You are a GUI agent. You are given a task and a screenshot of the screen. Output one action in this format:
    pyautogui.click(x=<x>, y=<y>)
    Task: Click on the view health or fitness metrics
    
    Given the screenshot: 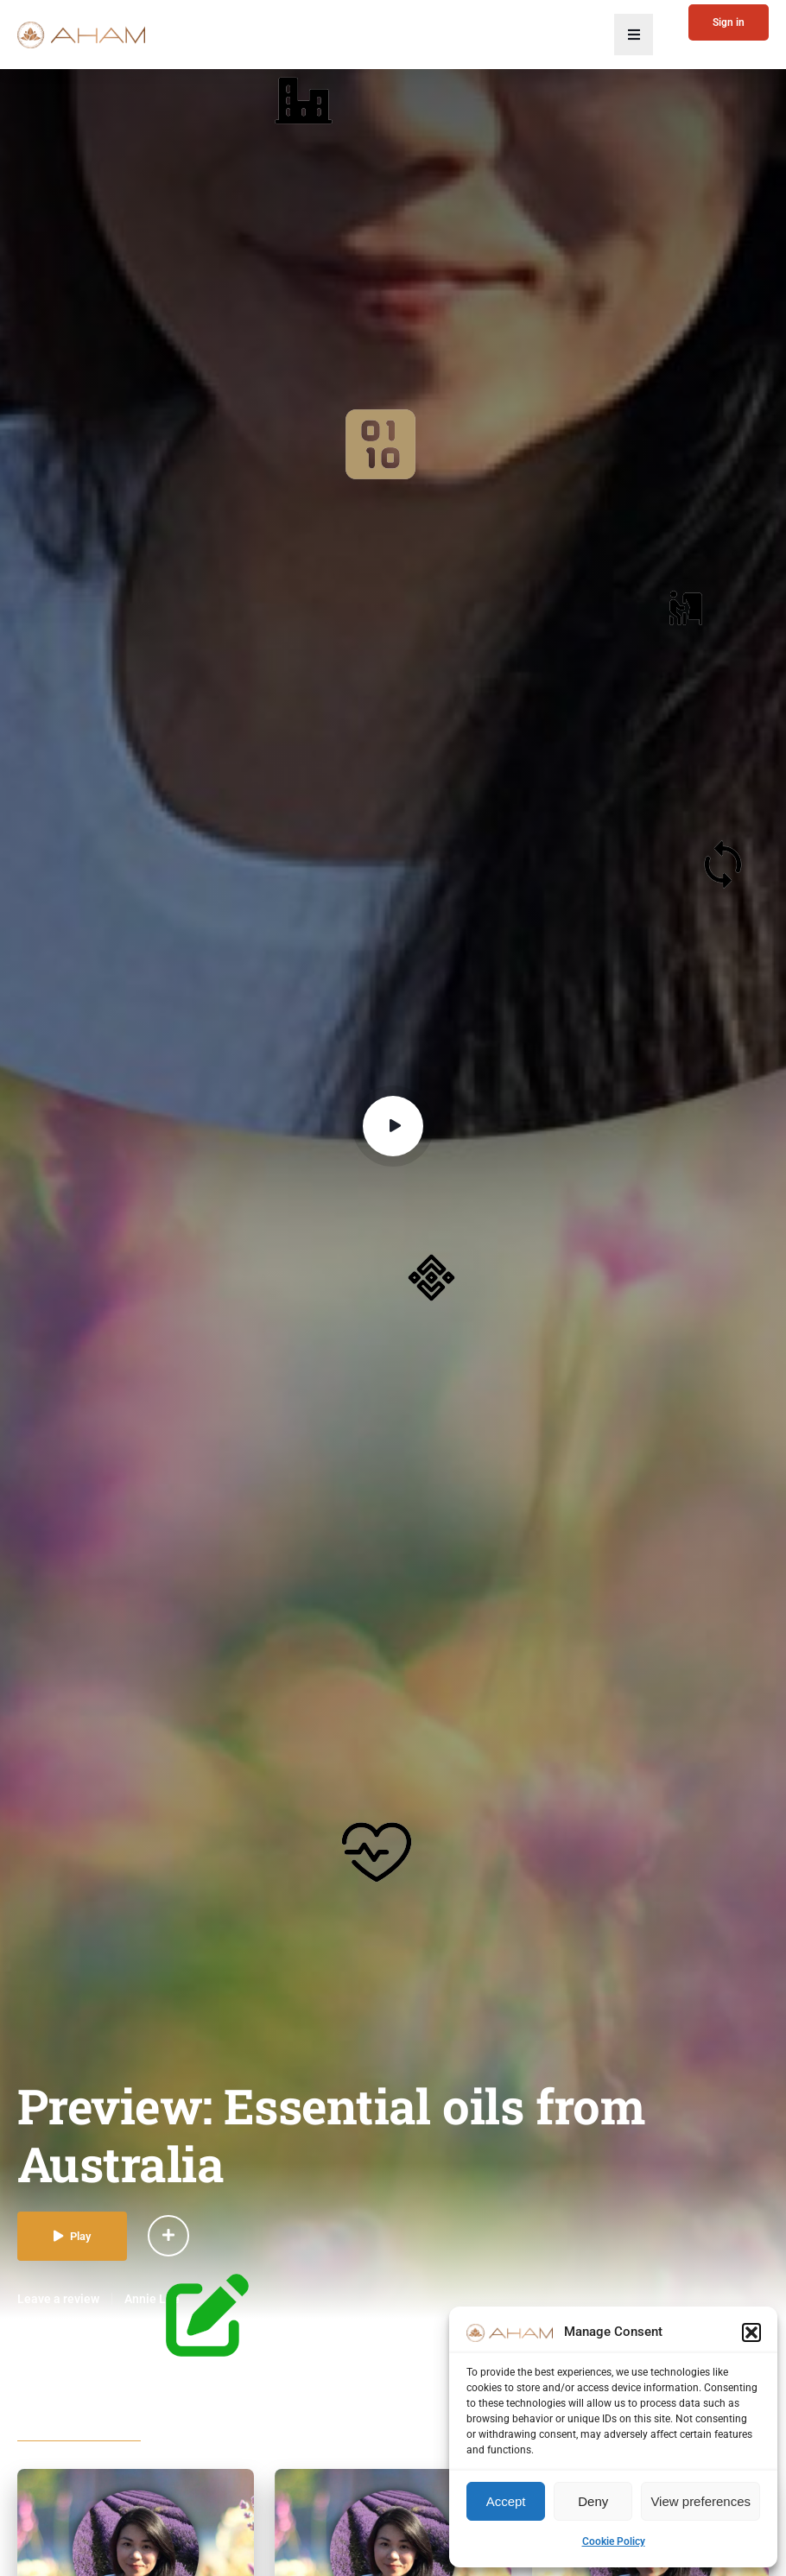 What is the action you would take?
    pyautogui.click(x=377, y=1850)
    